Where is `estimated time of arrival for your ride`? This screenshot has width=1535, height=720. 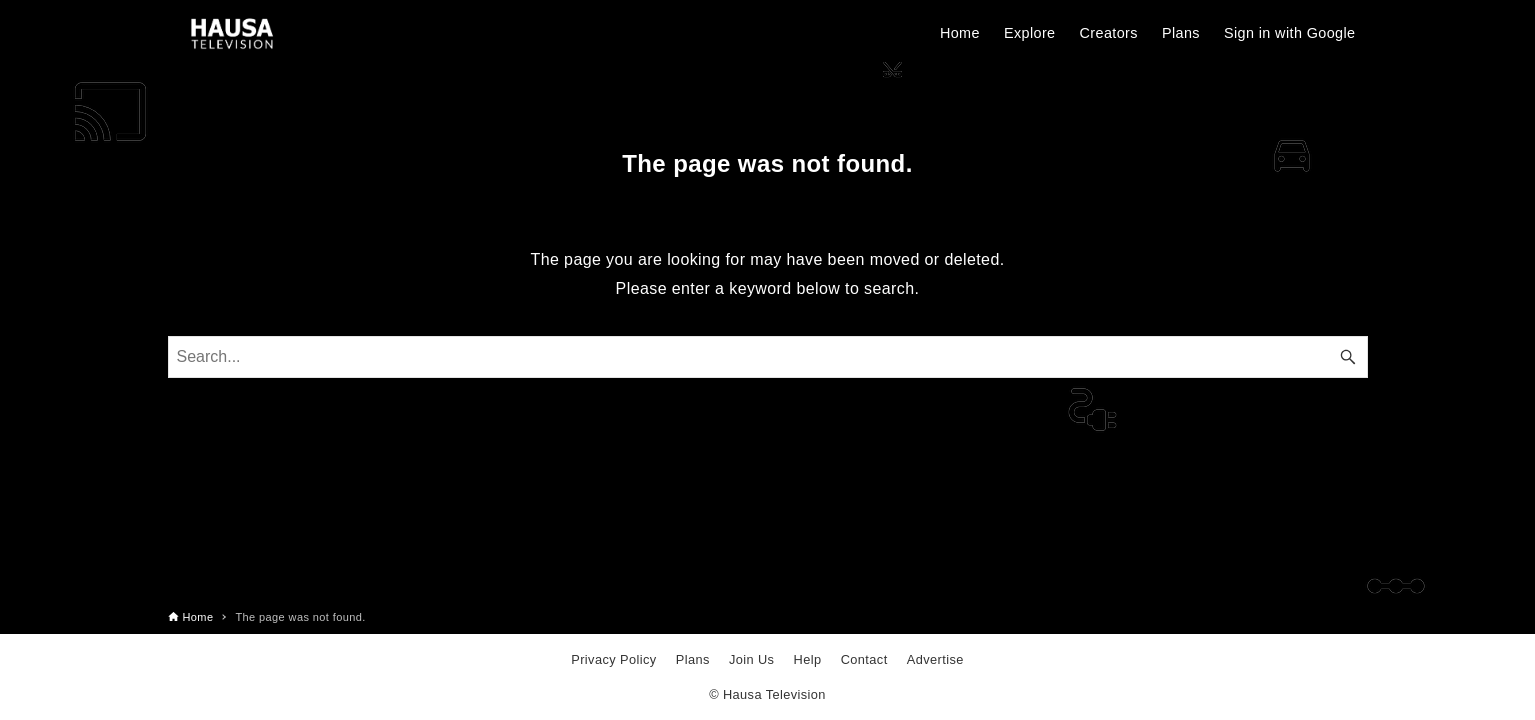
estimated time of arrival for your ride is located at coordinates (1292, 156).